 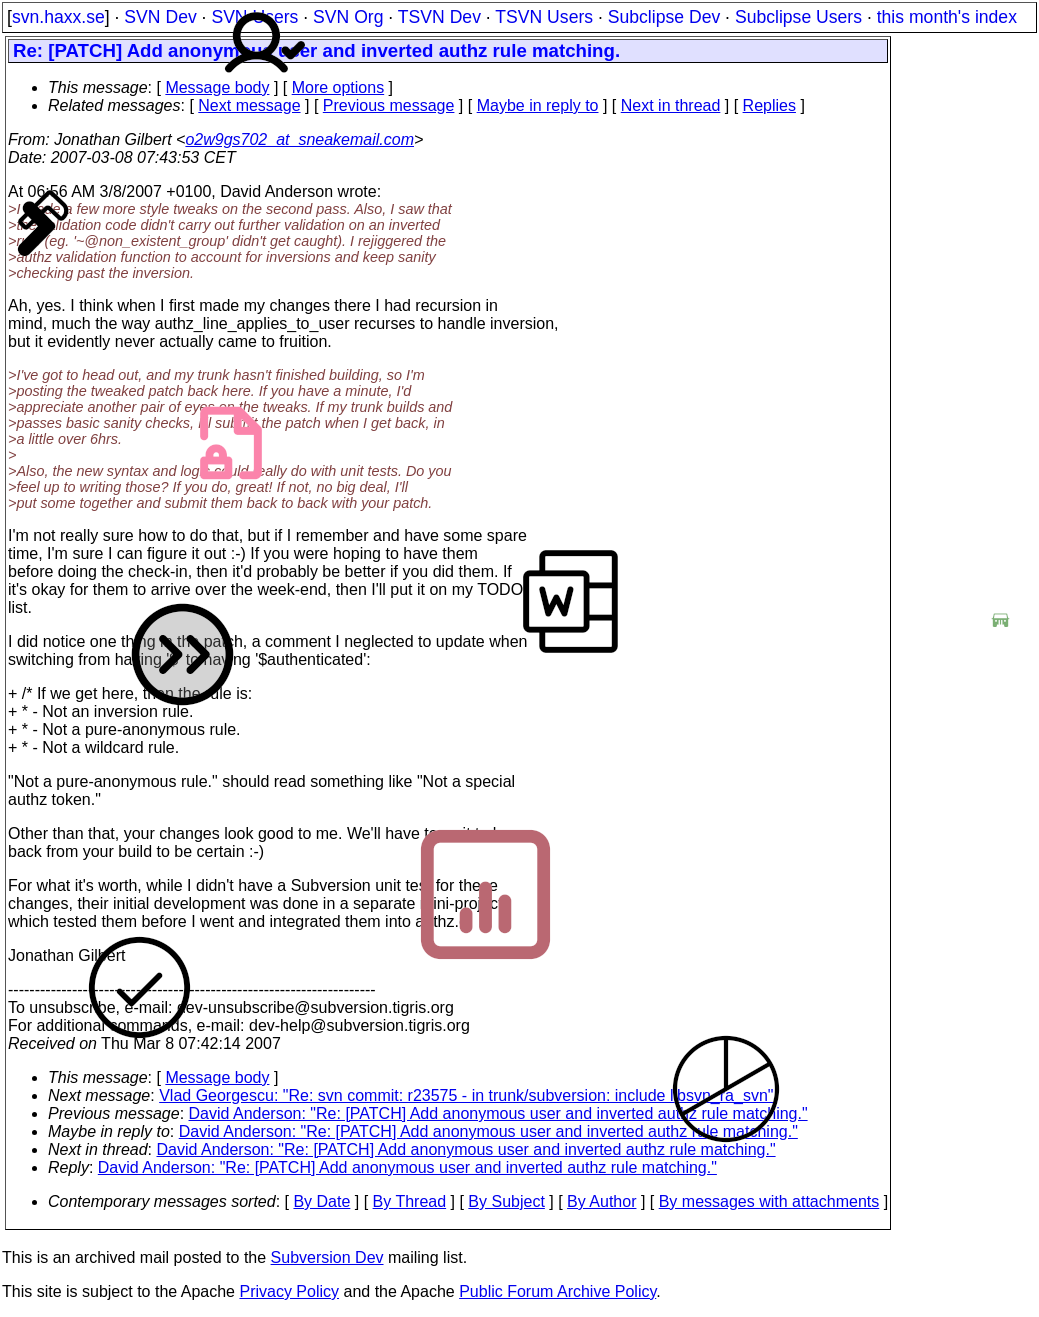 What do you see at coordinates (139, 987) in the screenshot?
I see `indicates task or action completed successfully` at bounding box center [139, 987].